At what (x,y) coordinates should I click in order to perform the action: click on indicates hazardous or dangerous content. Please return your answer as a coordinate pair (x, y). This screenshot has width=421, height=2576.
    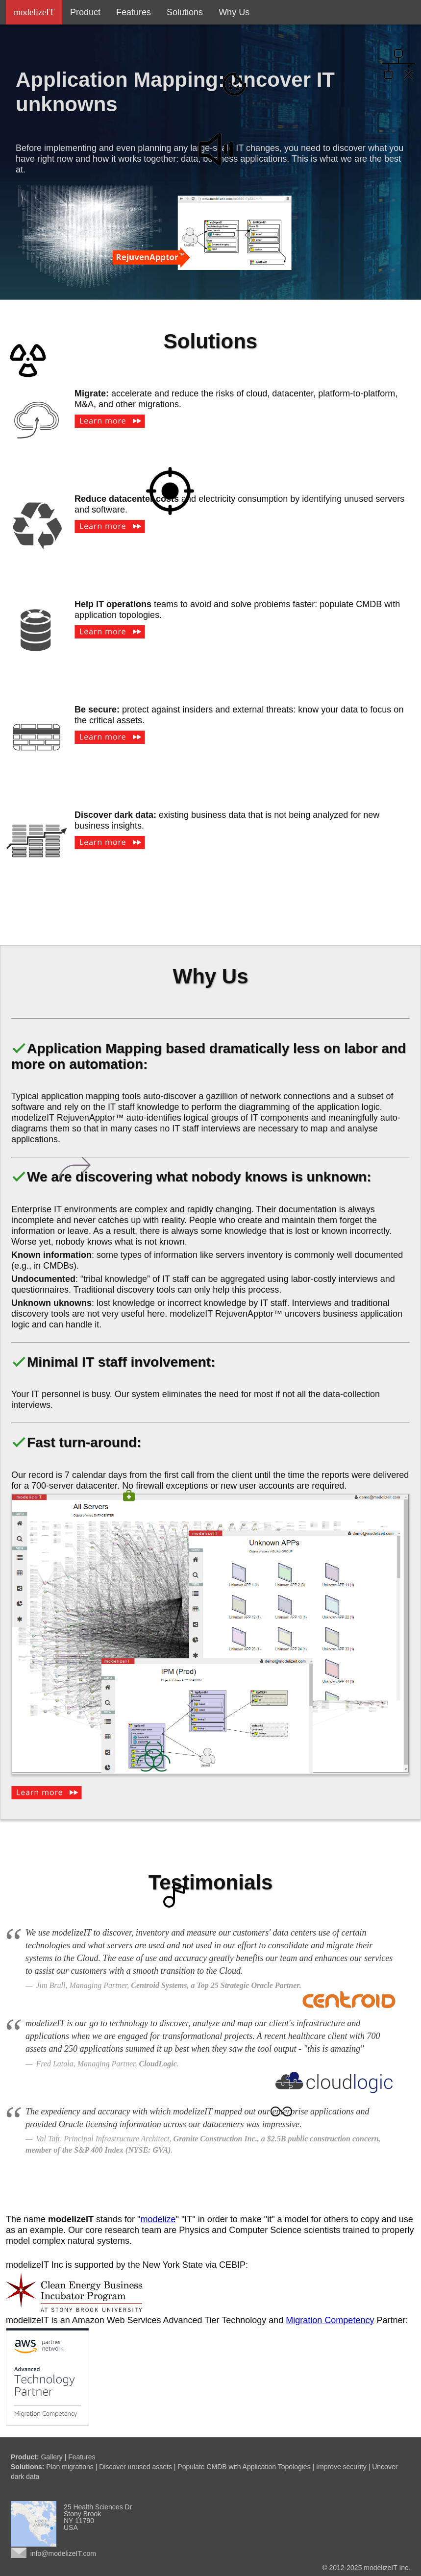
    Looking at the image, I should click on (153, 1757).